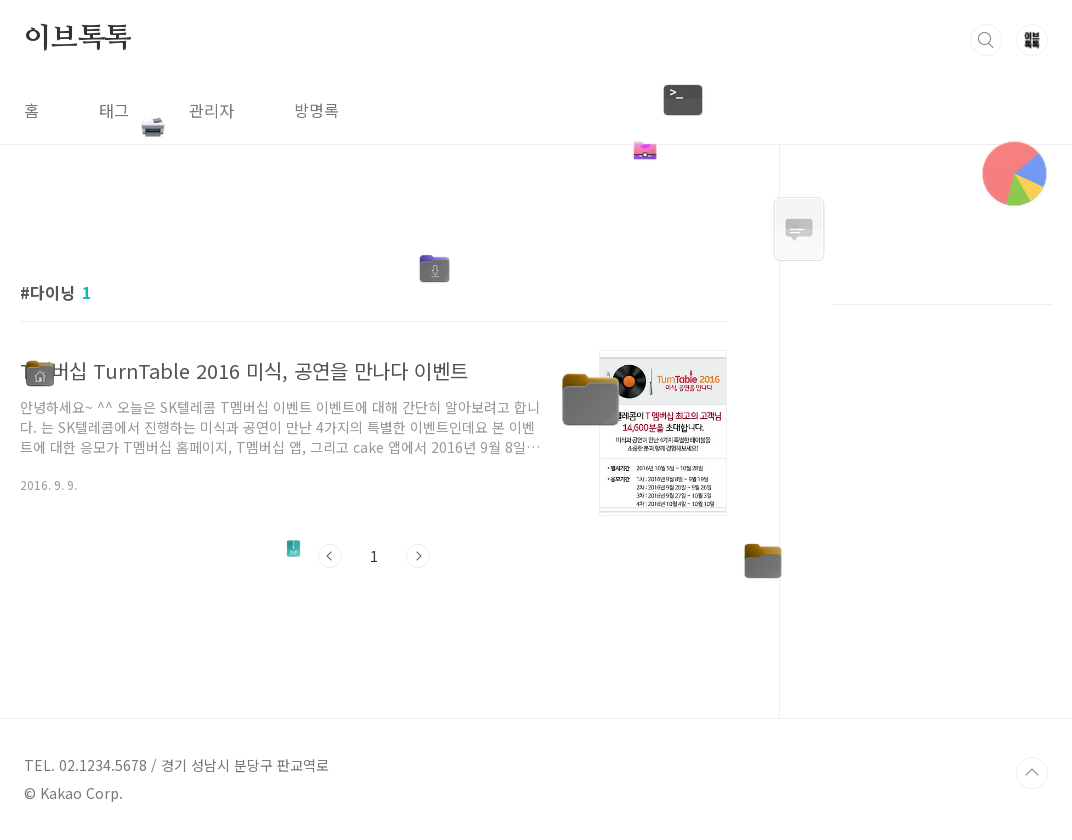  I want to click on open or extract a compressed zip file, so click(293, 548).